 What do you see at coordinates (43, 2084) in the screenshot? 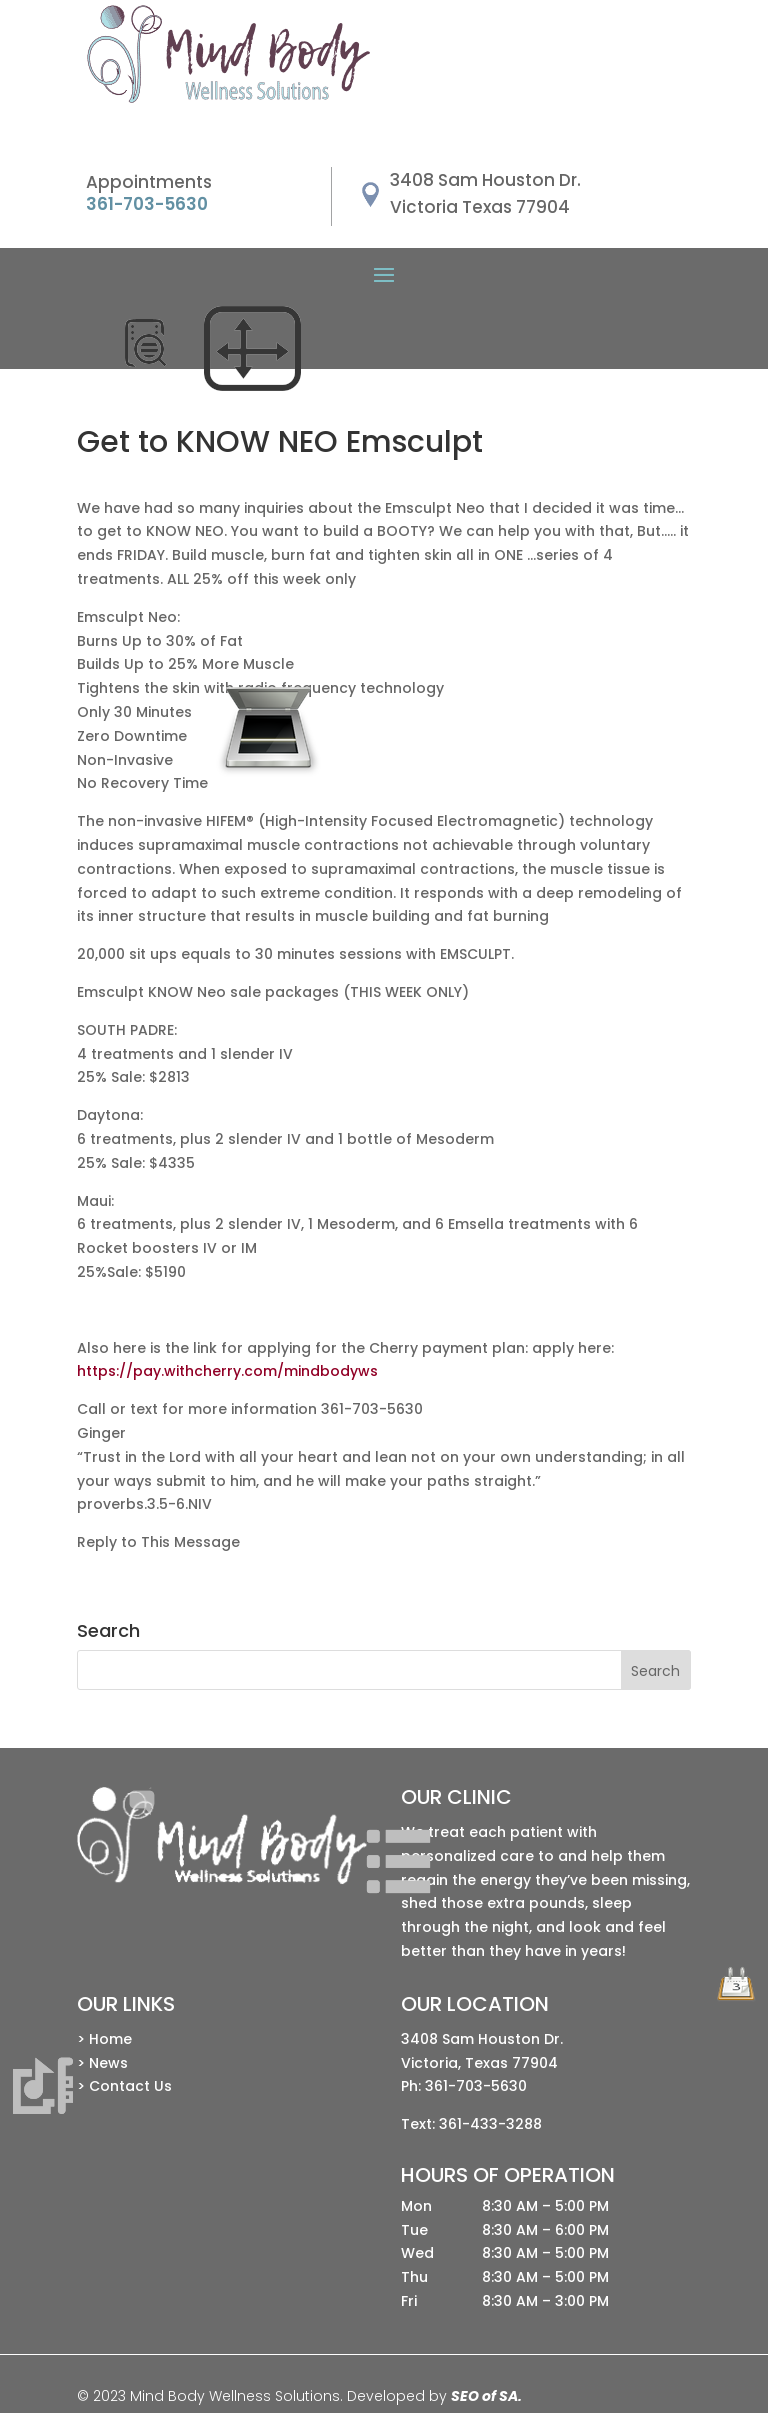
I see `audio device or sound card settings` at bounding box center [43, 2084].